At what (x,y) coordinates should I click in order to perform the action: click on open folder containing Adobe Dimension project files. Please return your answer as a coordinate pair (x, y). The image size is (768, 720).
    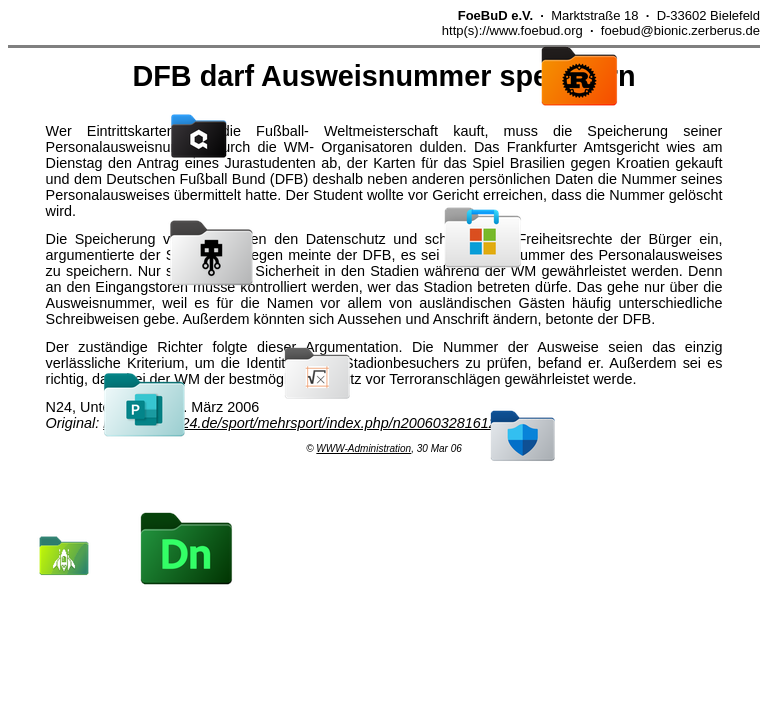
    Looking at the image, I should click on (186, 551).